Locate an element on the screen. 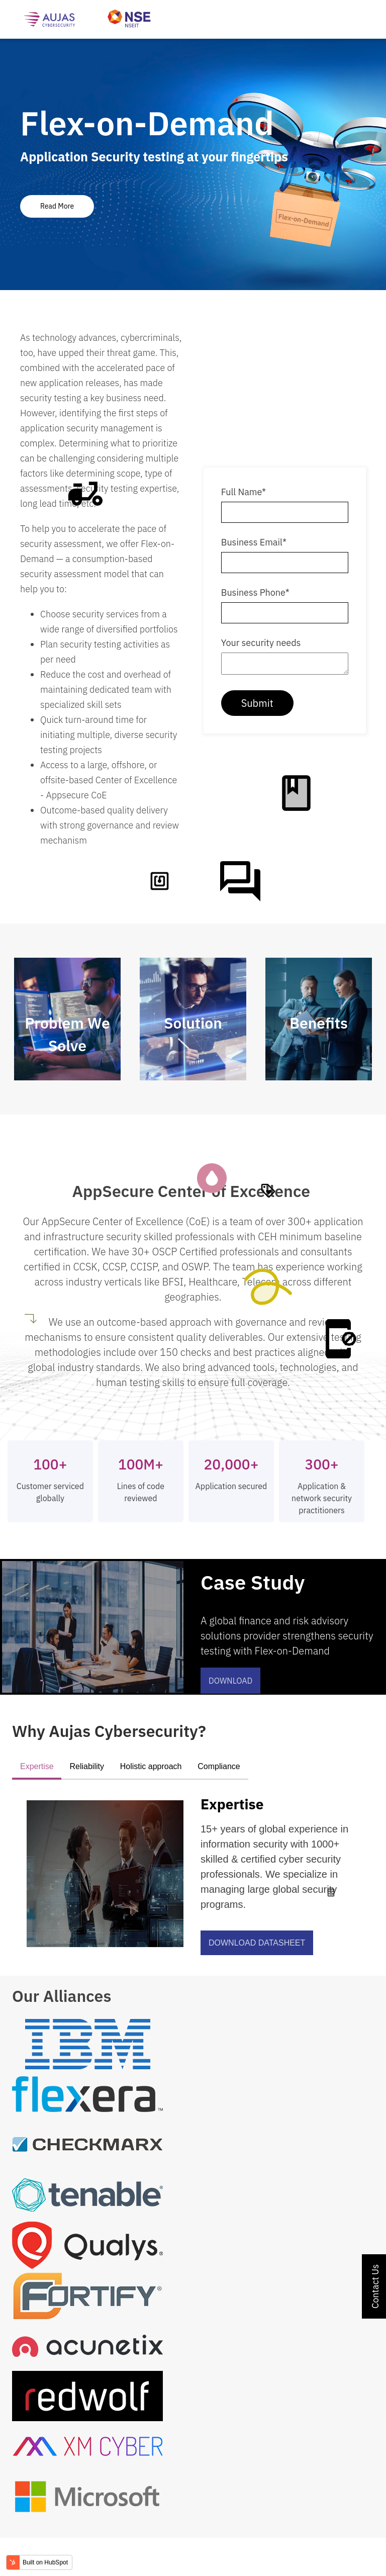 The height and width of the screenshot is (2576, 386). browse furniture or home decor items is located at coordinates (331, 1892).